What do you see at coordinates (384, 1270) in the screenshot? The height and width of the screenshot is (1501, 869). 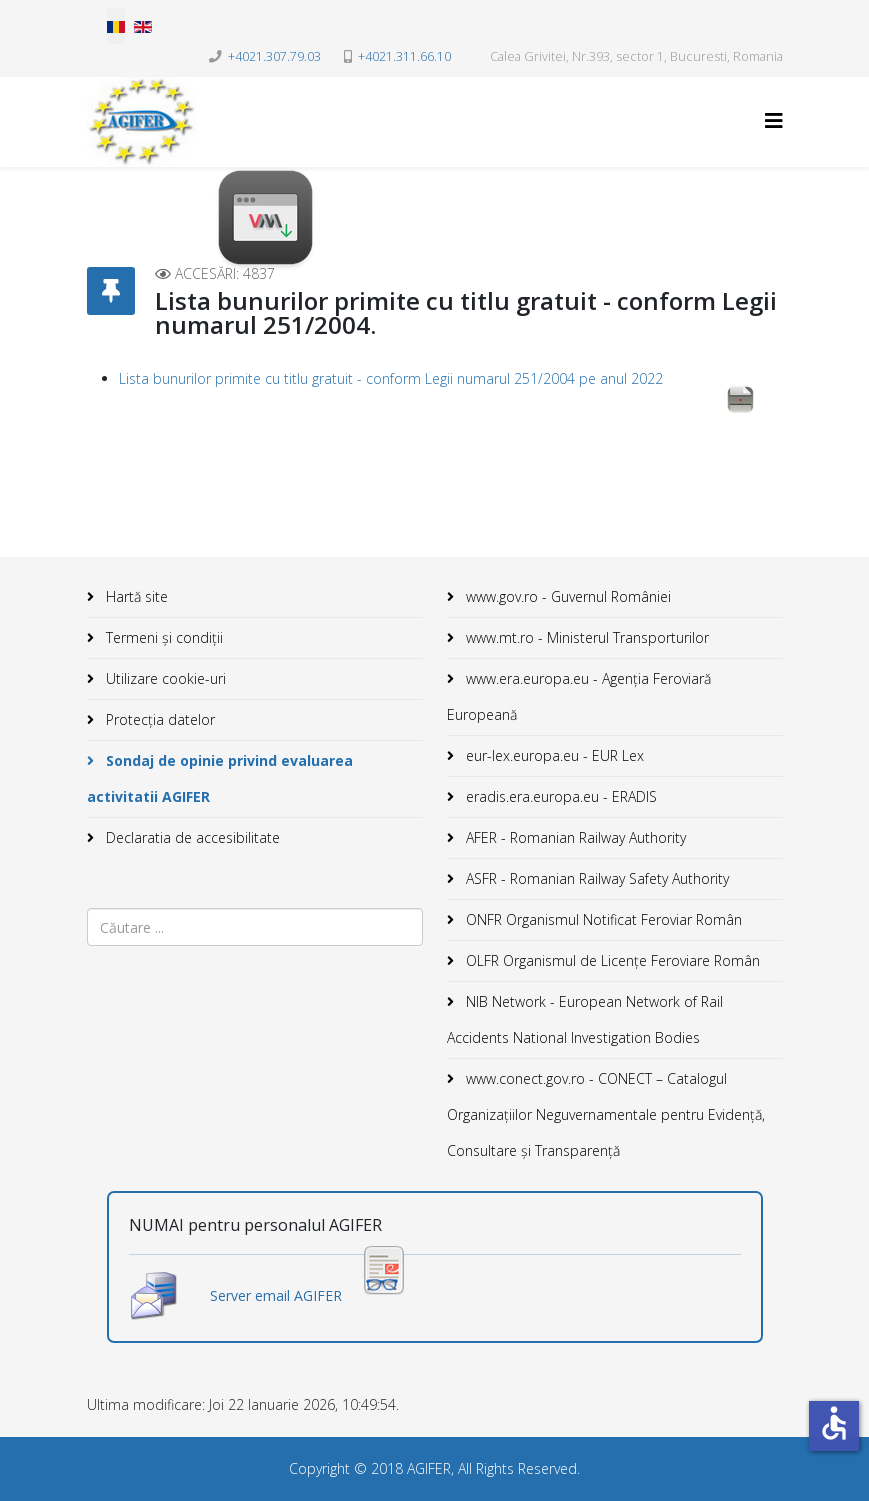 I see `open atril document viewer` at bounding box center [384, 1270].